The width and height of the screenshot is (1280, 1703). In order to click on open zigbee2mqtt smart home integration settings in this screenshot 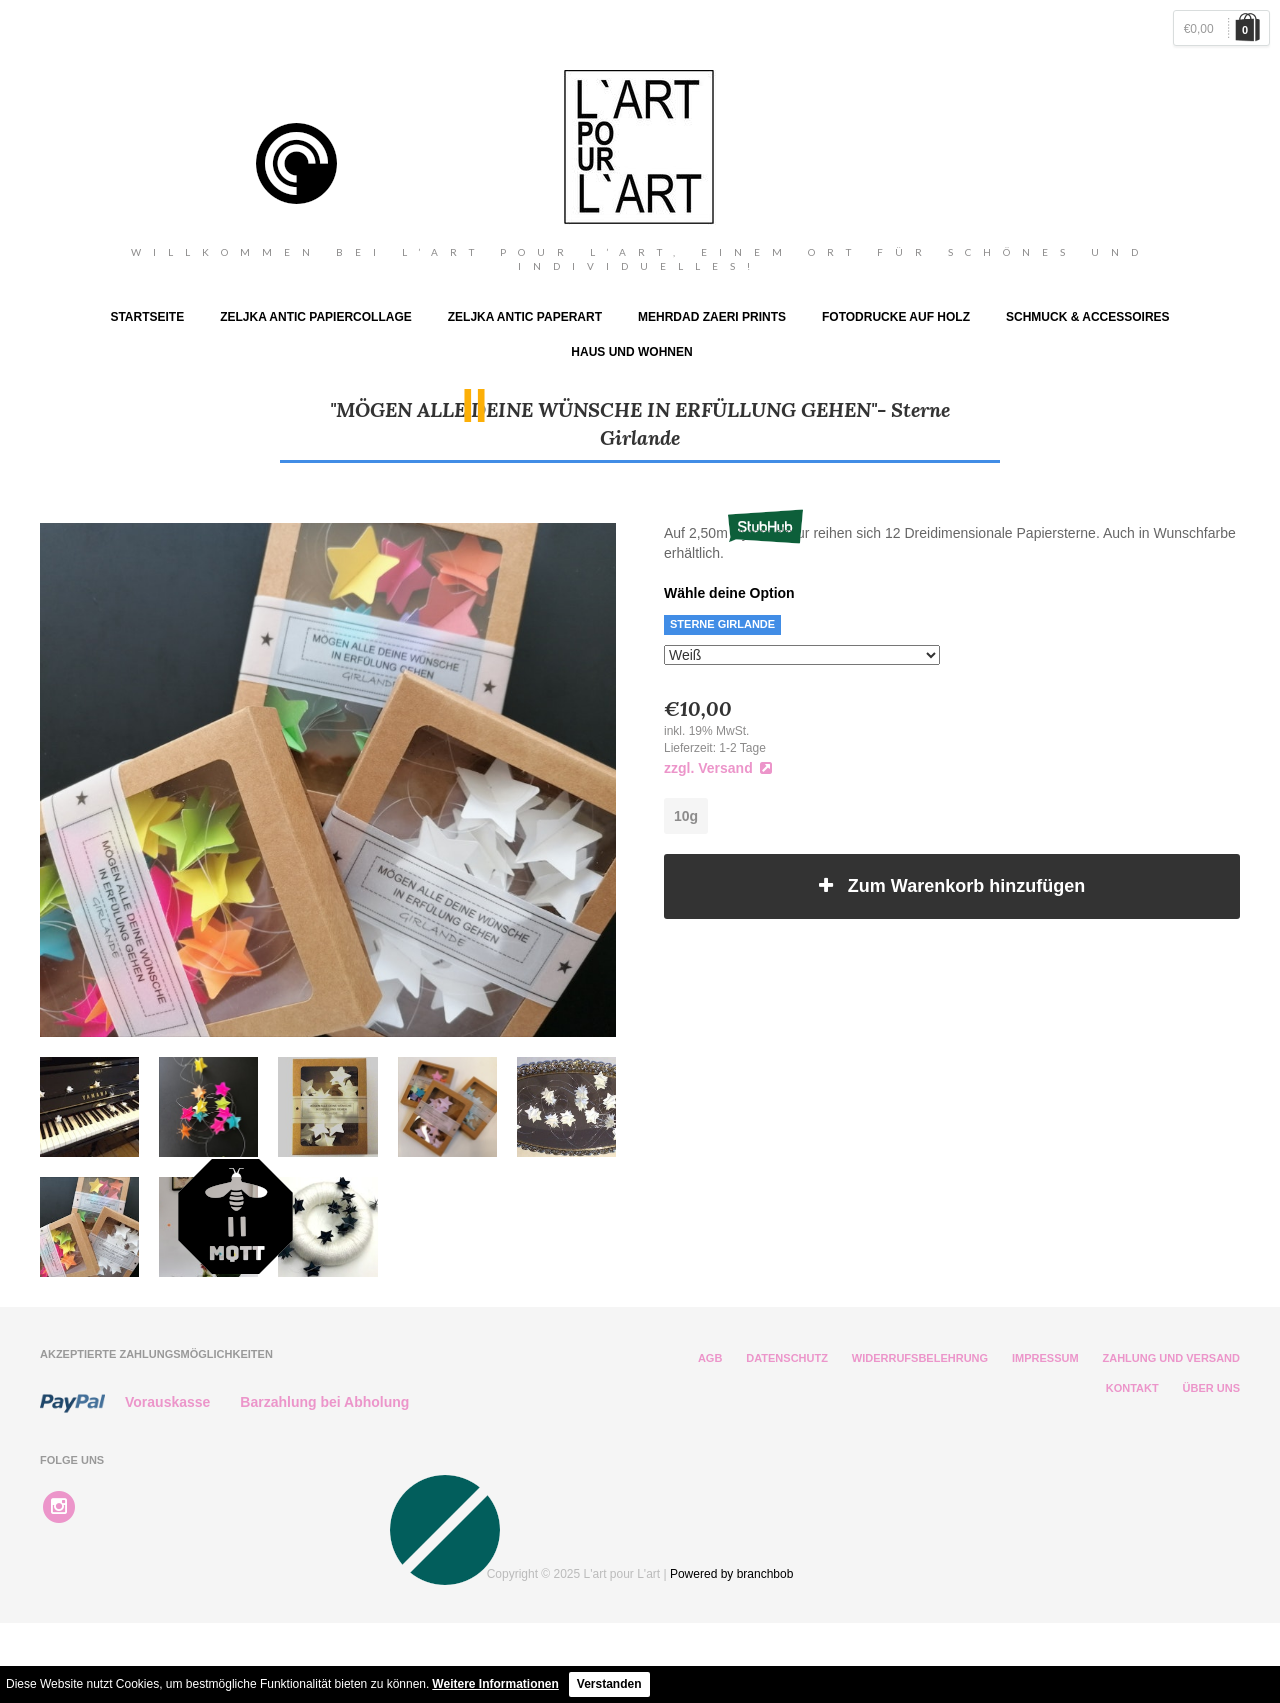, I will do `click(235, 1216)`.